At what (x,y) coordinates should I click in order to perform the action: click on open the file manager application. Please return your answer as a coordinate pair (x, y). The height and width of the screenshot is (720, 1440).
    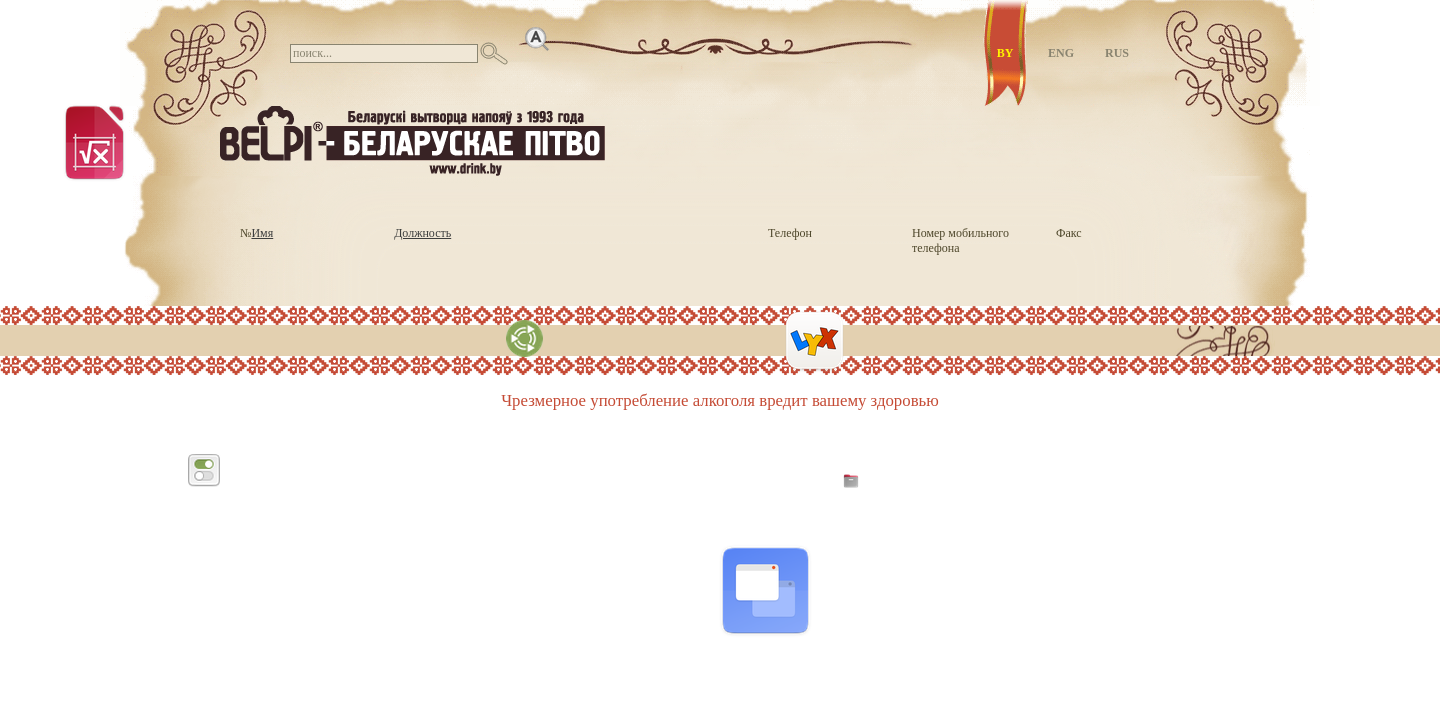
    Looking at the image, I should click on (851, 481).